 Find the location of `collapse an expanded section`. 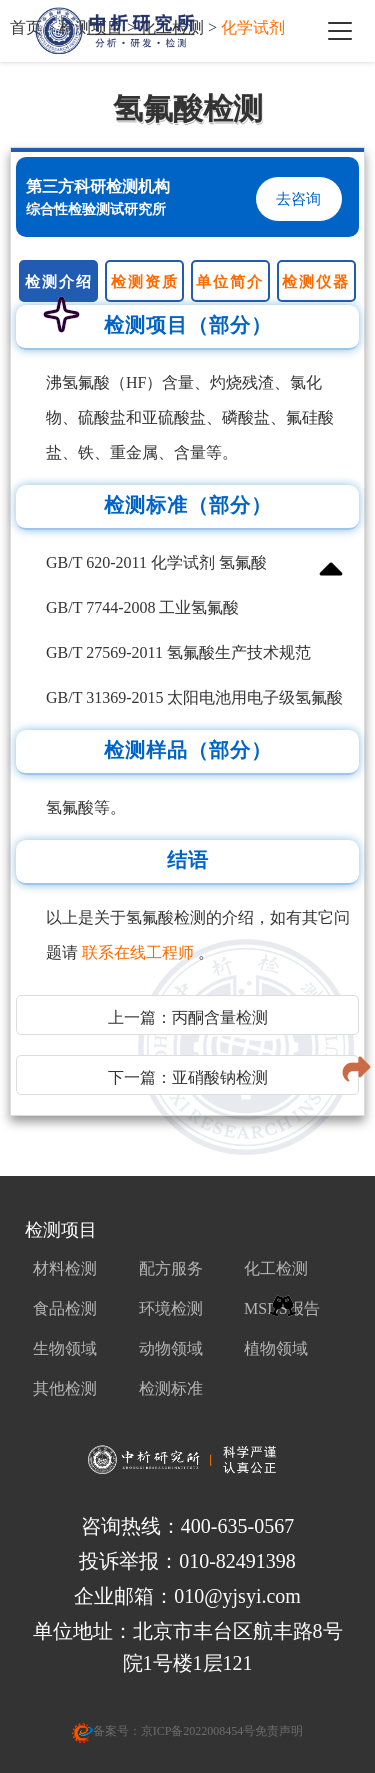

collapse an expanded section is located at coordinates (331, 570).